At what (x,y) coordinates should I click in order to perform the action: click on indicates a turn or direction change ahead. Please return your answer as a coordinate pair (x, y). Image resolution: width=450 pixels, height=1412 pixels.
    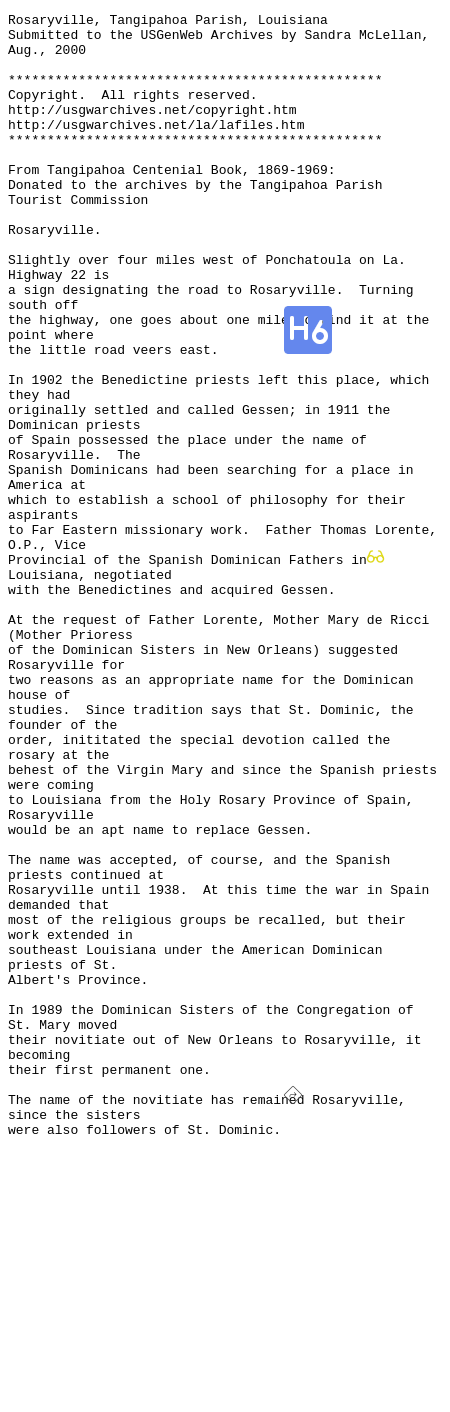
    Looking at the image, I should click on (293, 1095).